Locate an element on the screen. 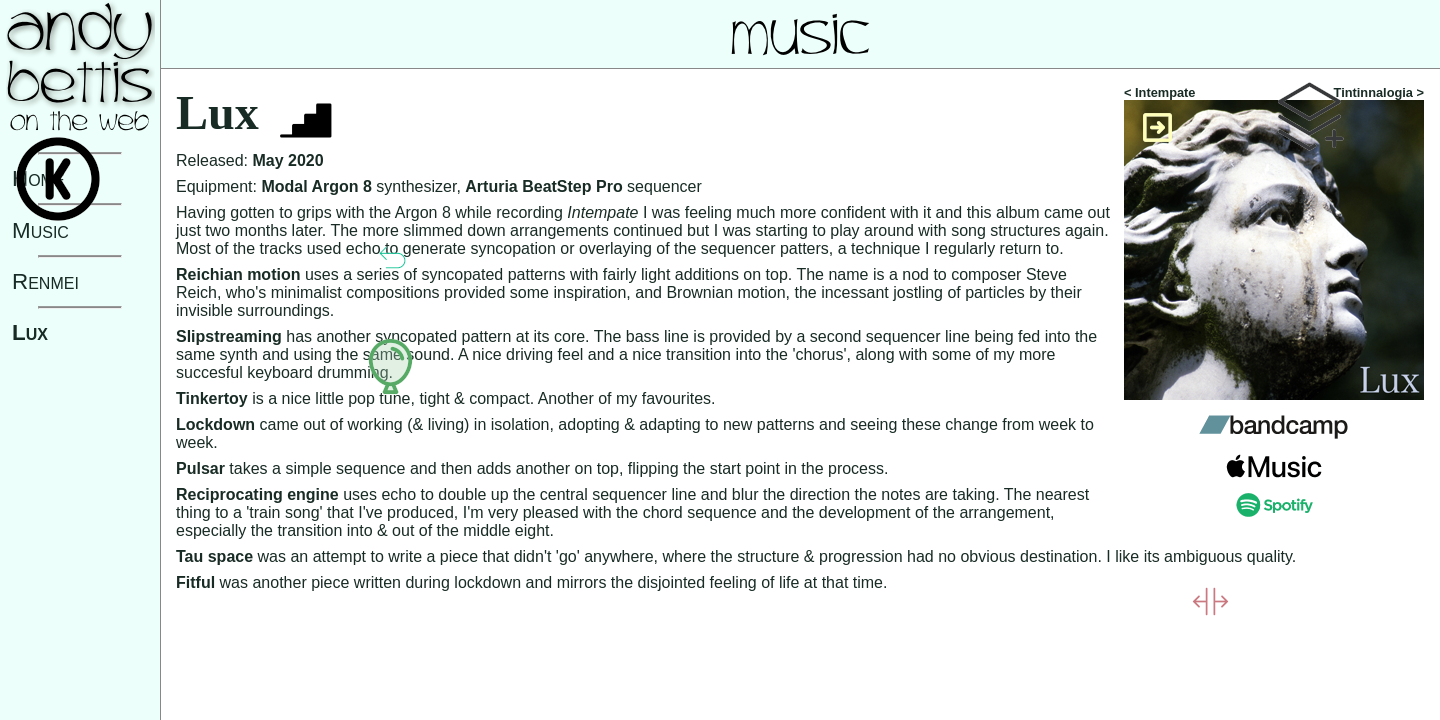 The height and width of the screenshot is (720, 1440). indicates items starting with the letter K is located at coordinates (58, 179).